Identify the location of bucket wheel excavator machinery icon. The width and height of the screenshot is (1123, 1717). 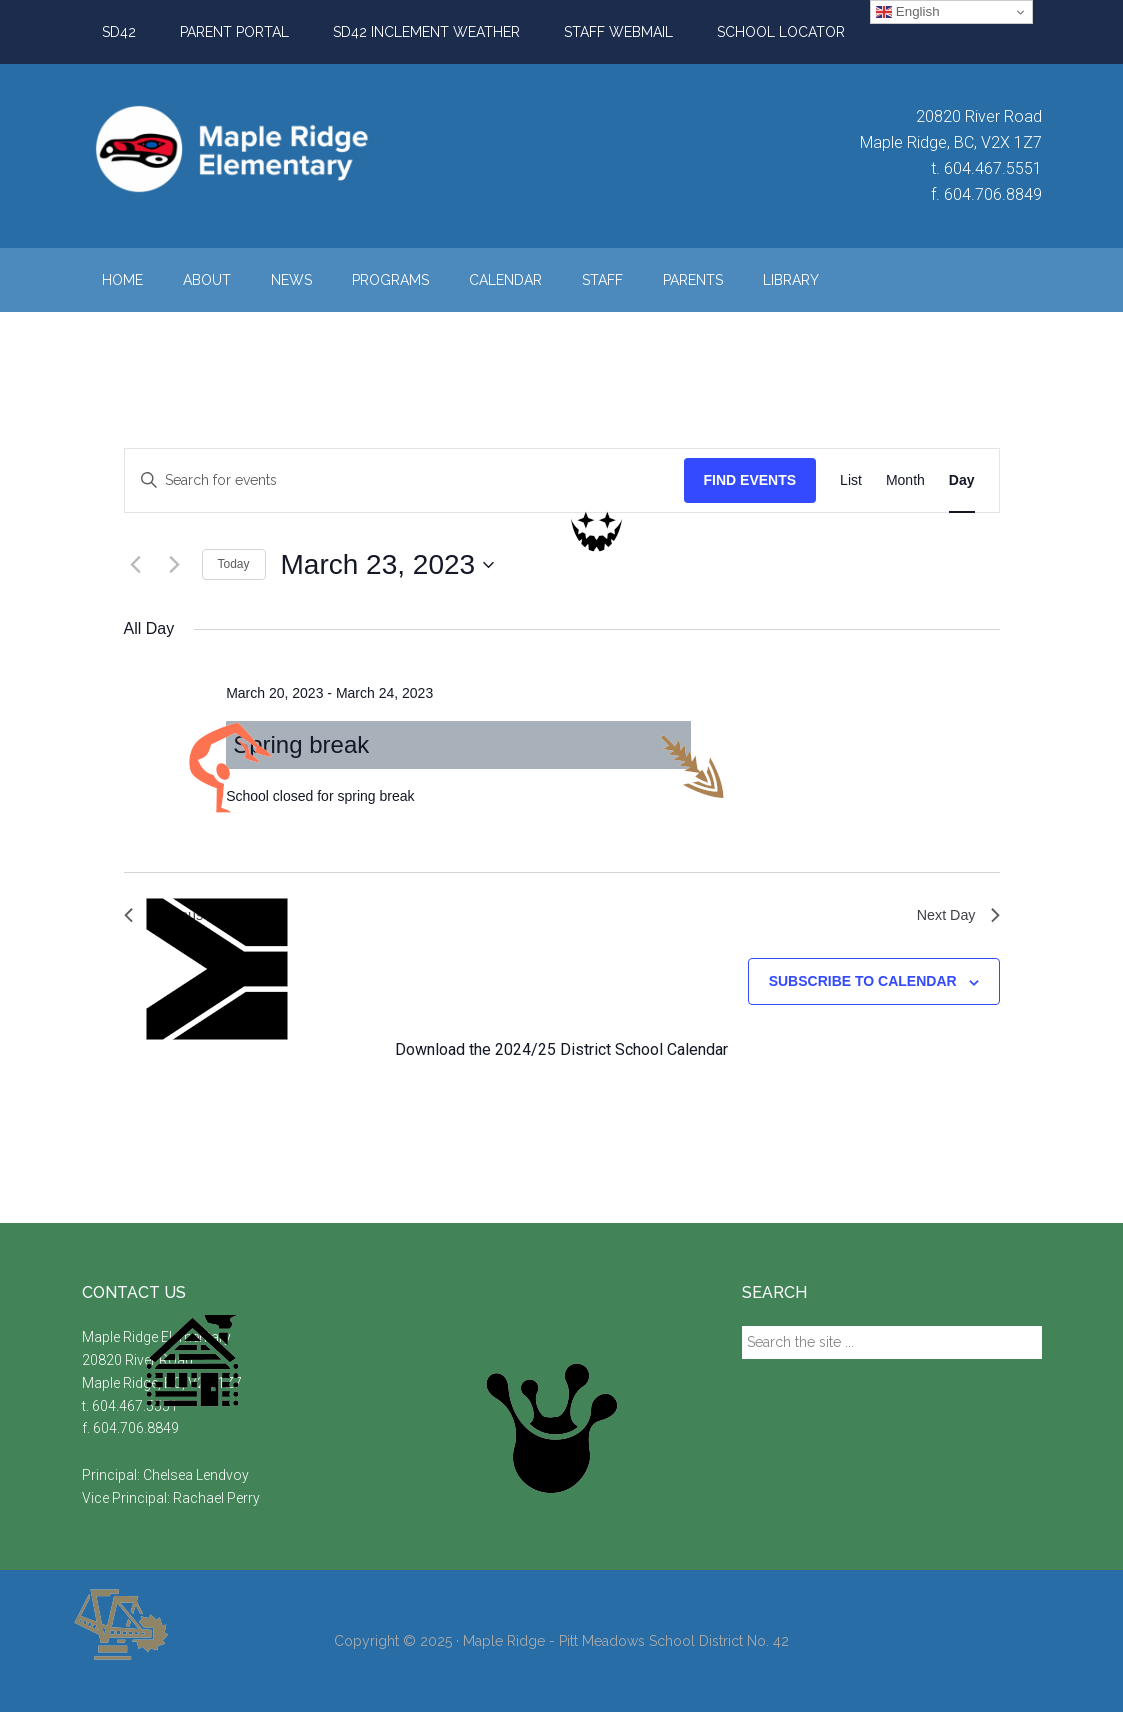
(120, 1621).